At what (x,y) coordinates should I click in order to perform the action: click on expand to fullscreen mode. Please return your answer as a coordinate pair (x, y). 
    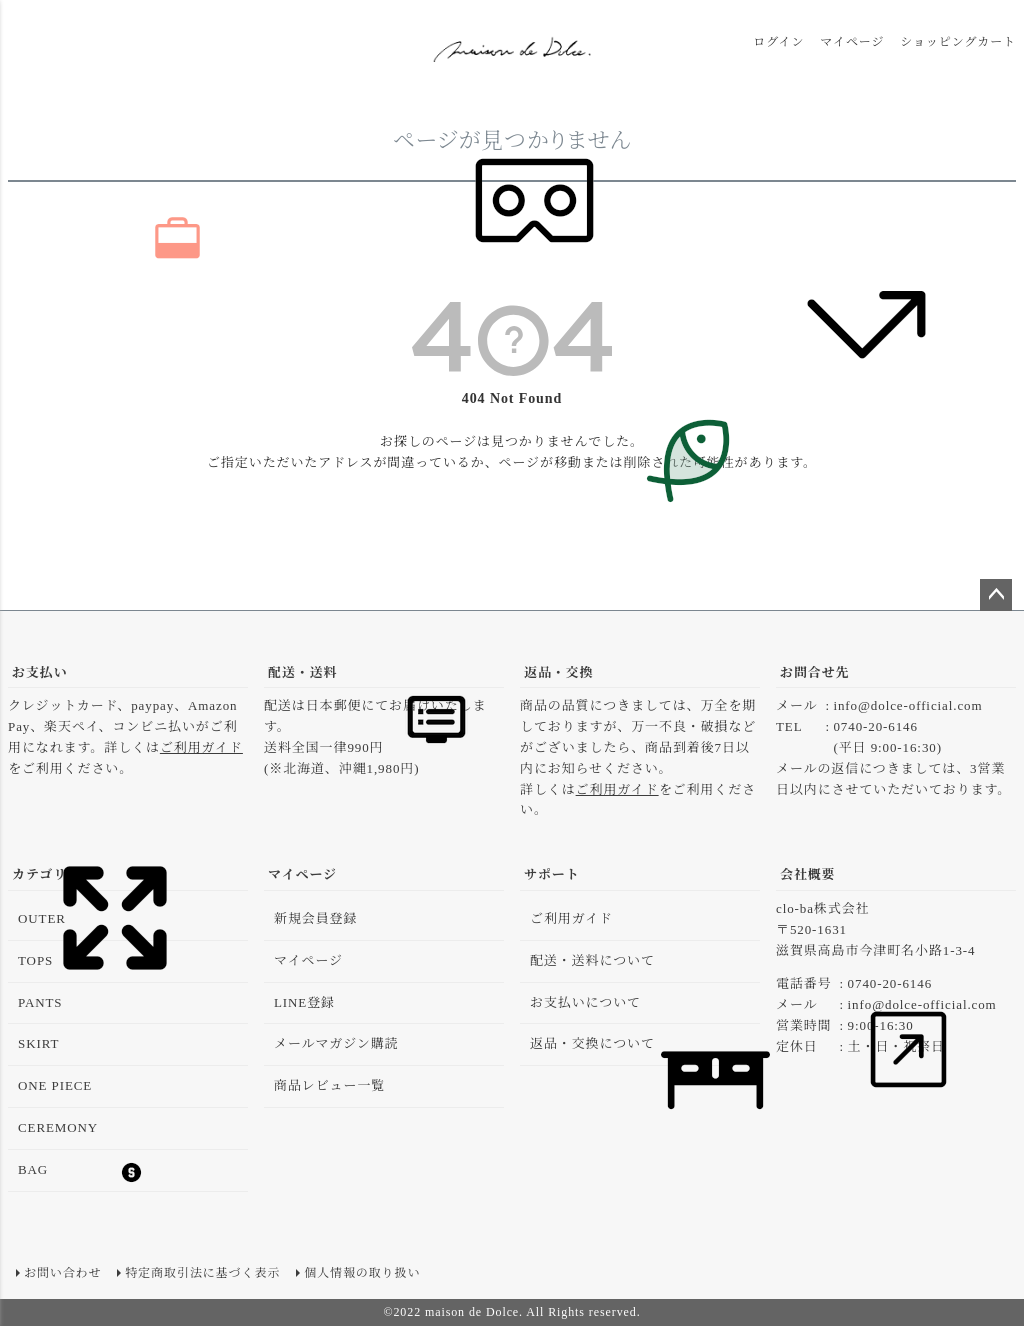
    Looking at the image, I should click on (115, 918).